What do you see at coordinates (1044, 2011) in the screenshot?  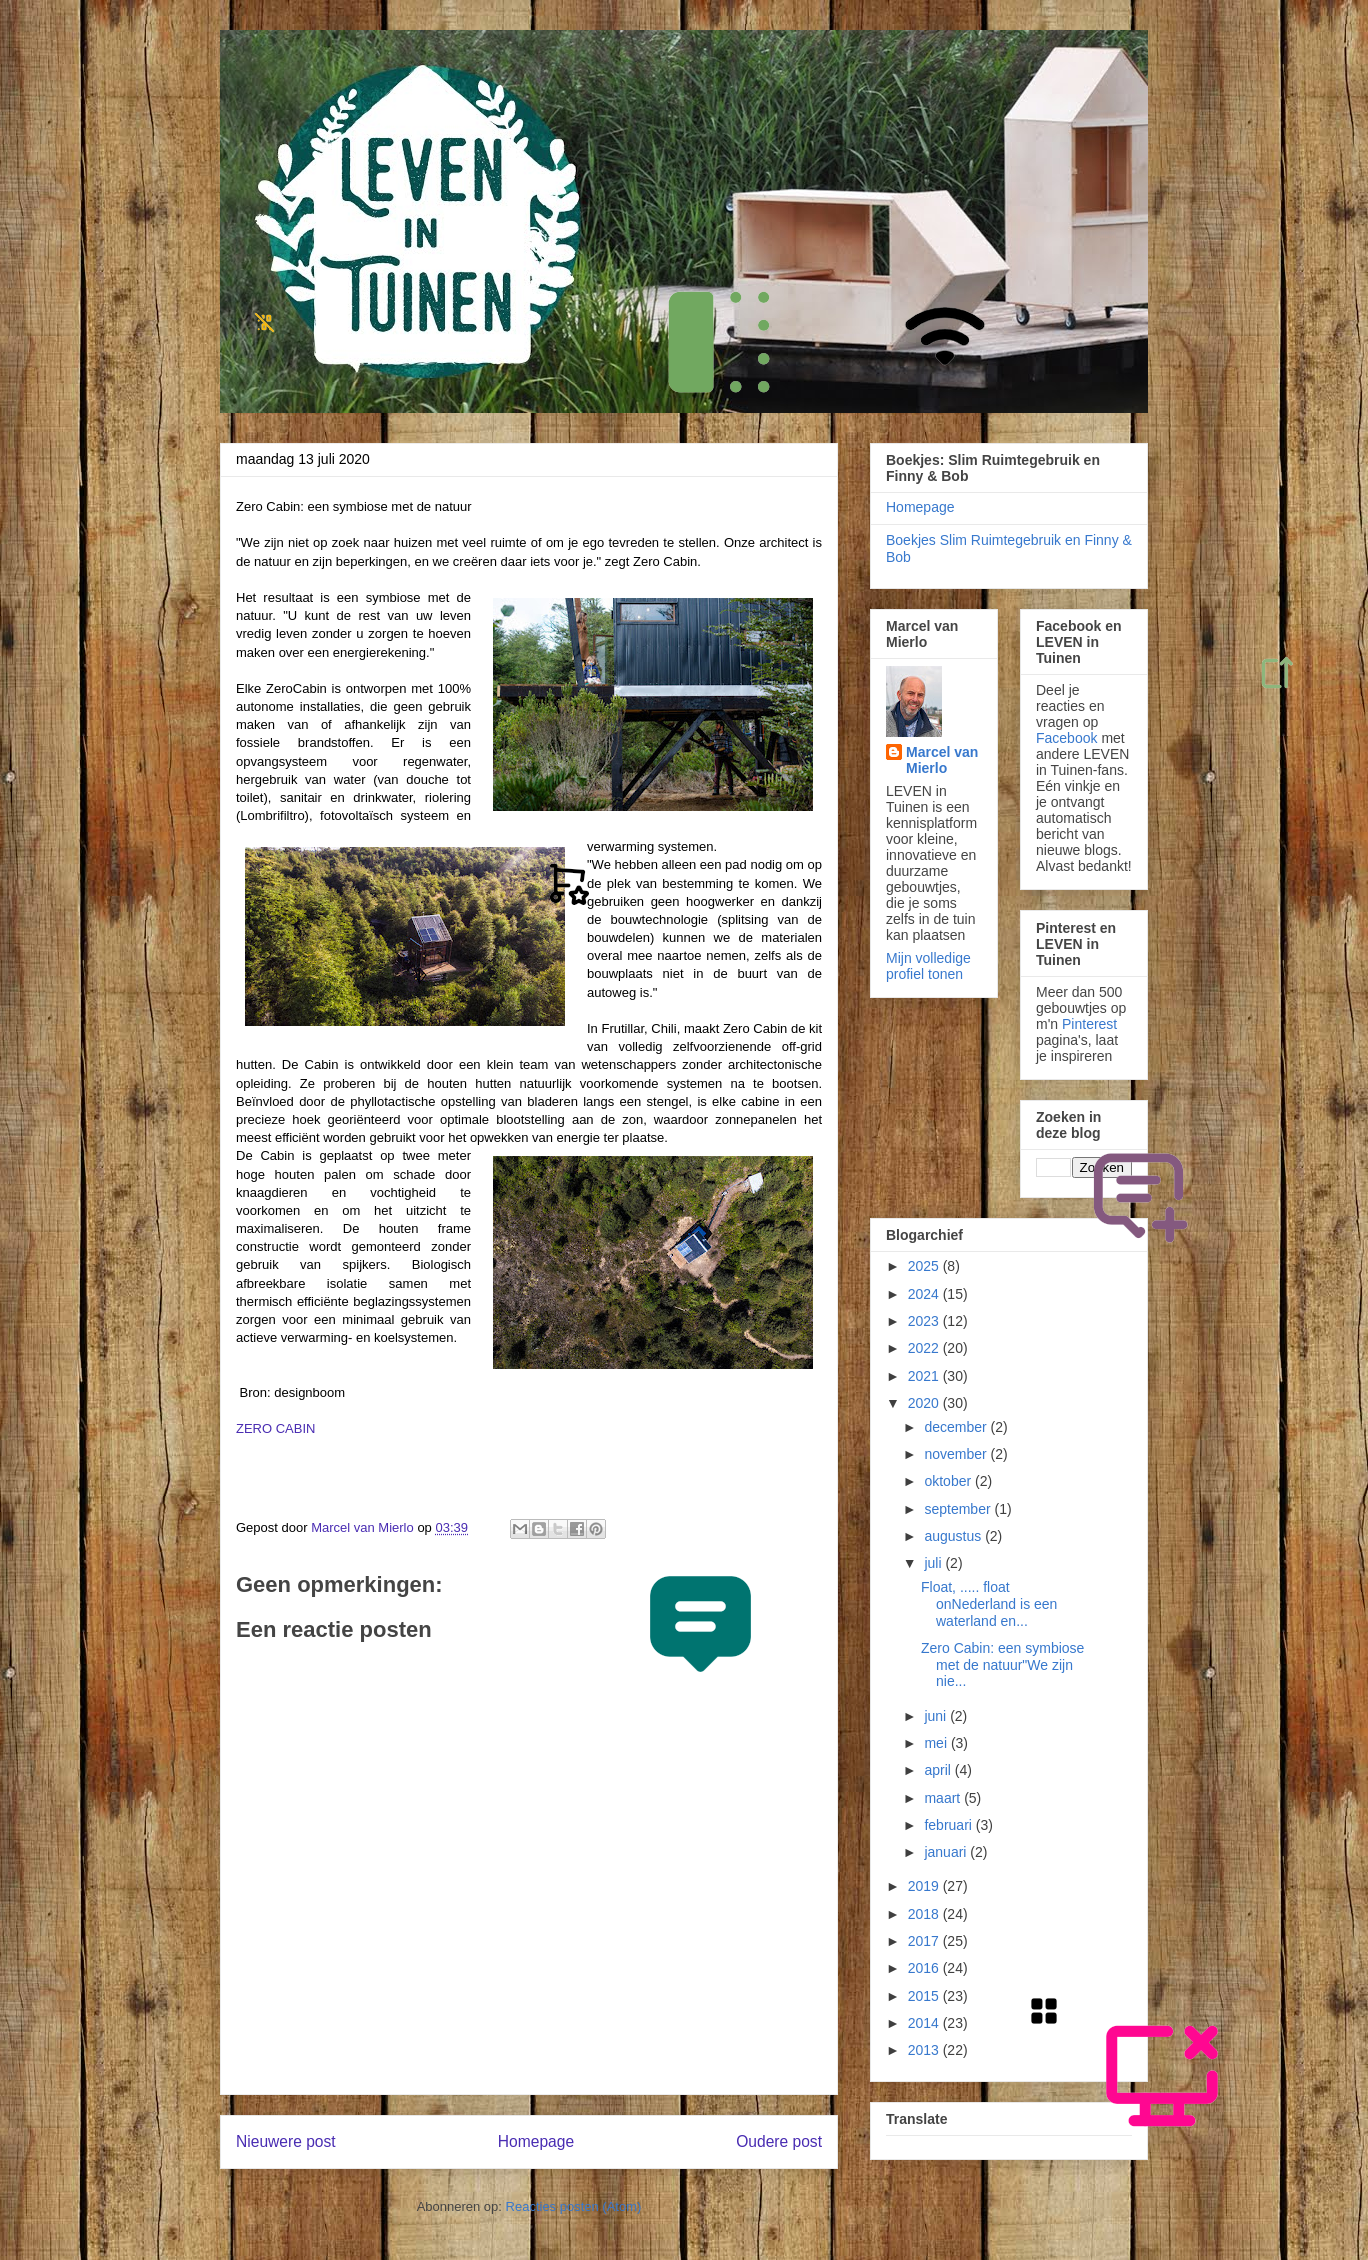 I see `view items in grid layout` at bounding box center [1044, 2011].